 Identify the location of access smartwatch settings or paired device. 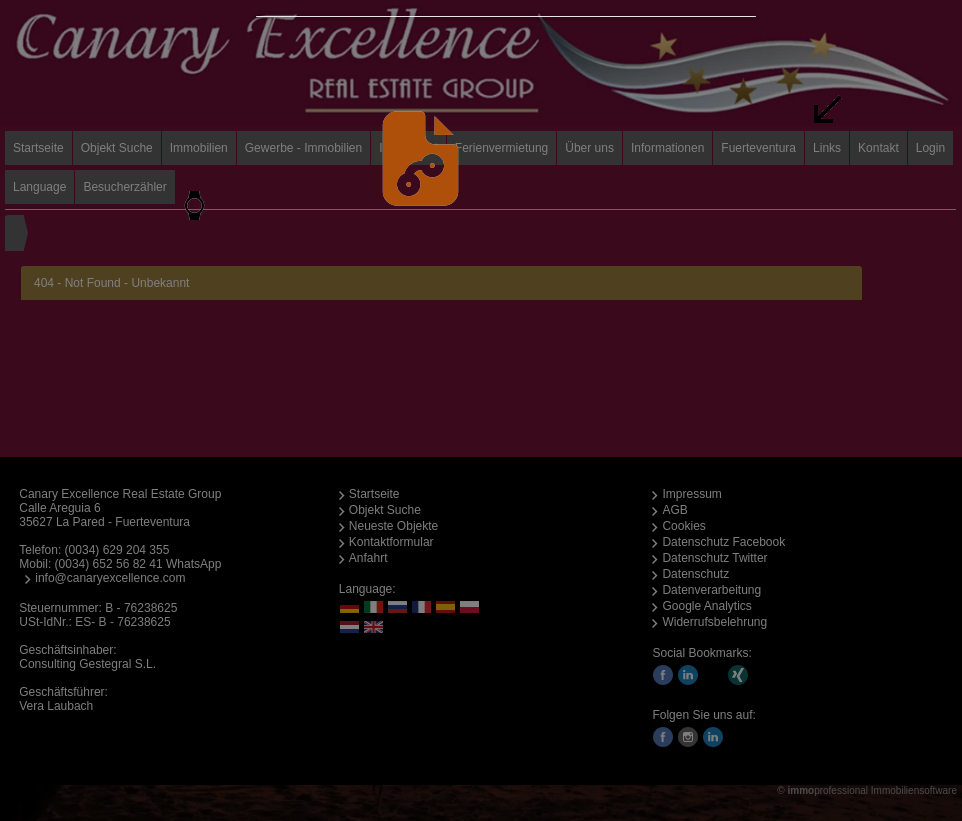
(194, 205).